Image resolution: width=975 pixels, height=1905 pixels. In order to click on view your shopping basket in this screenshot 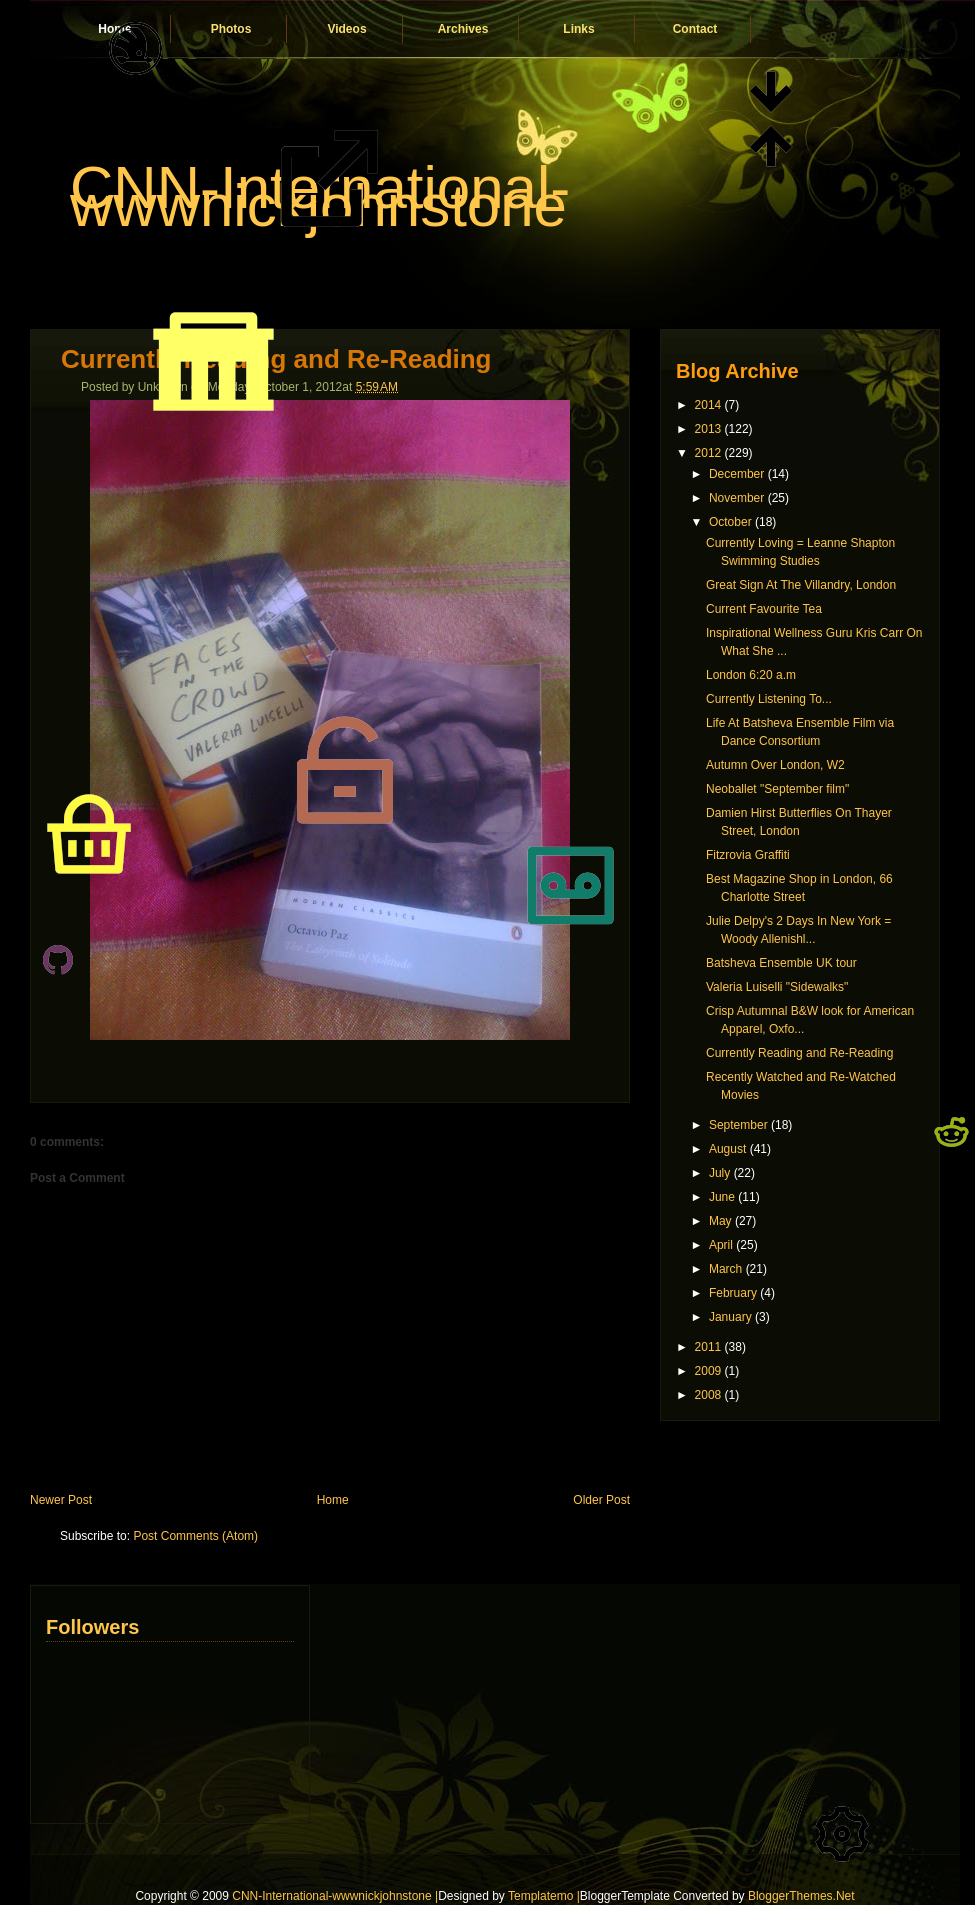, I will do `click(89, 836)`.